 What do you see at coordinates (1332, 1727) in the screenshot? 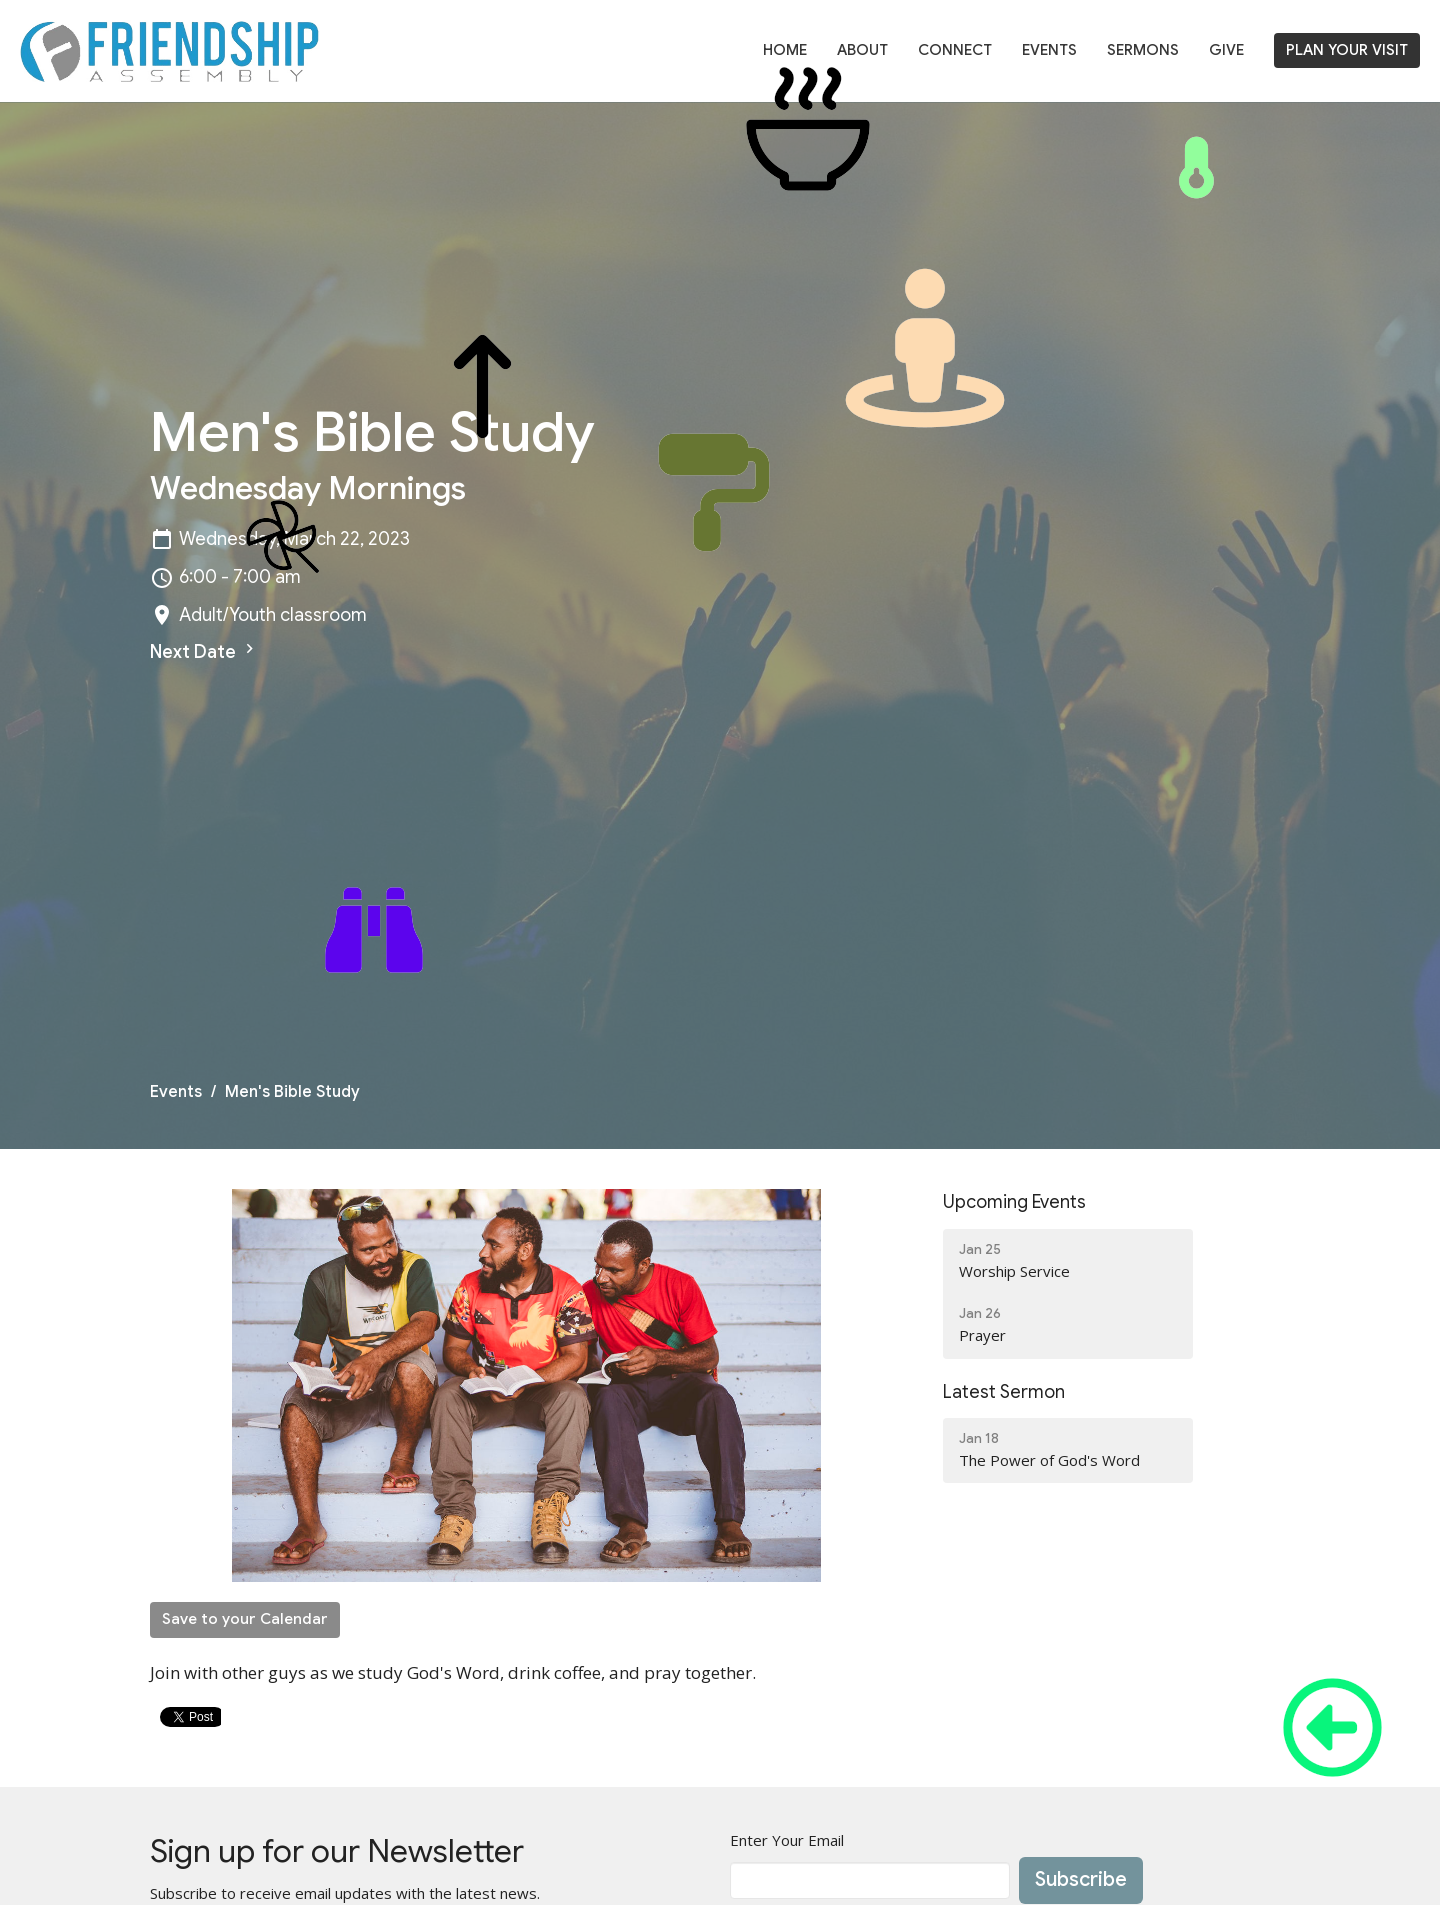
I see `go back to the previous screen` at bounding box center [1332, 1727].